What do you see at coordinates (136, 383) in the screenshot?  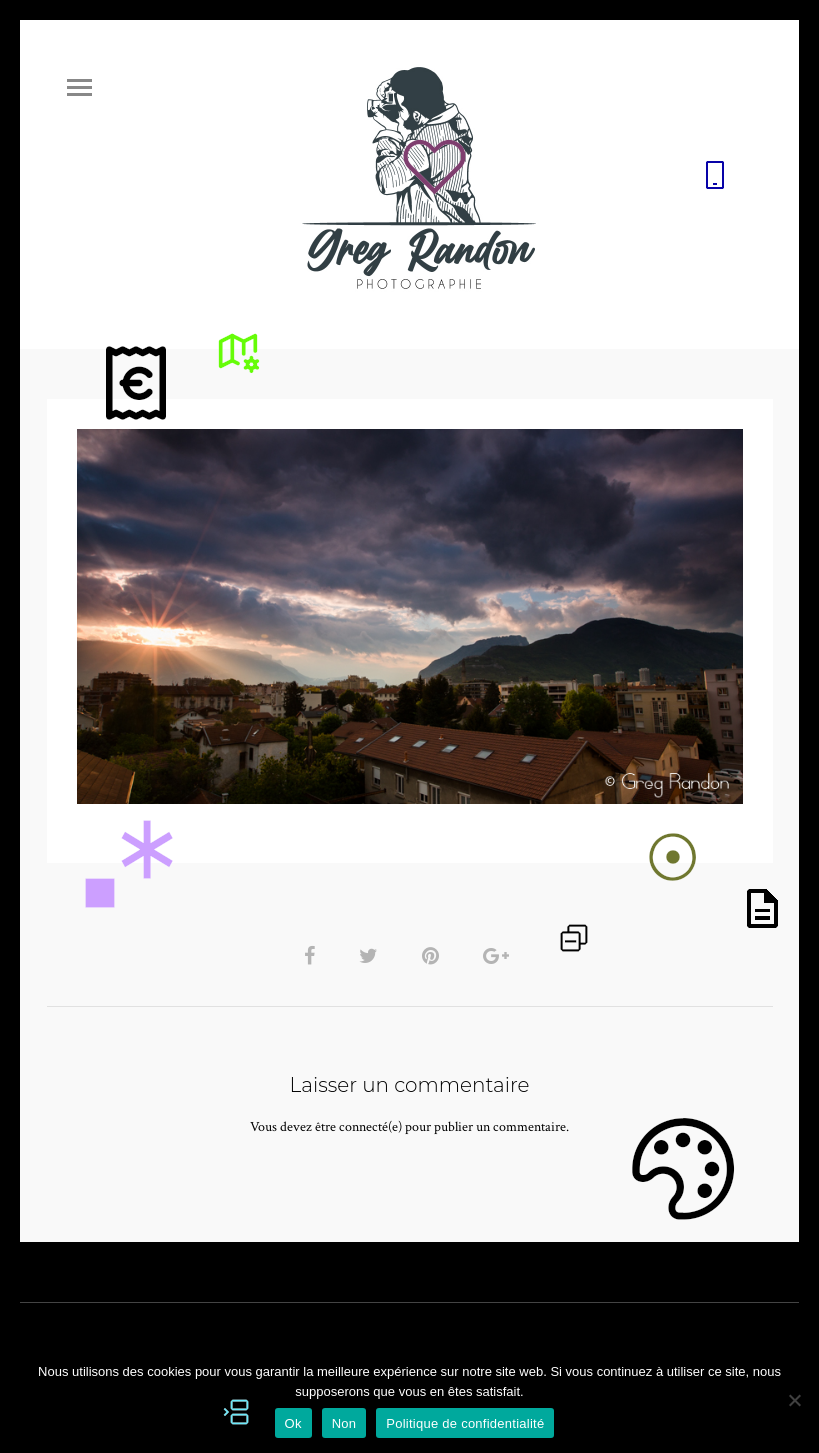 I see `view euro transaction receipt` at bounding box center [136, 383].